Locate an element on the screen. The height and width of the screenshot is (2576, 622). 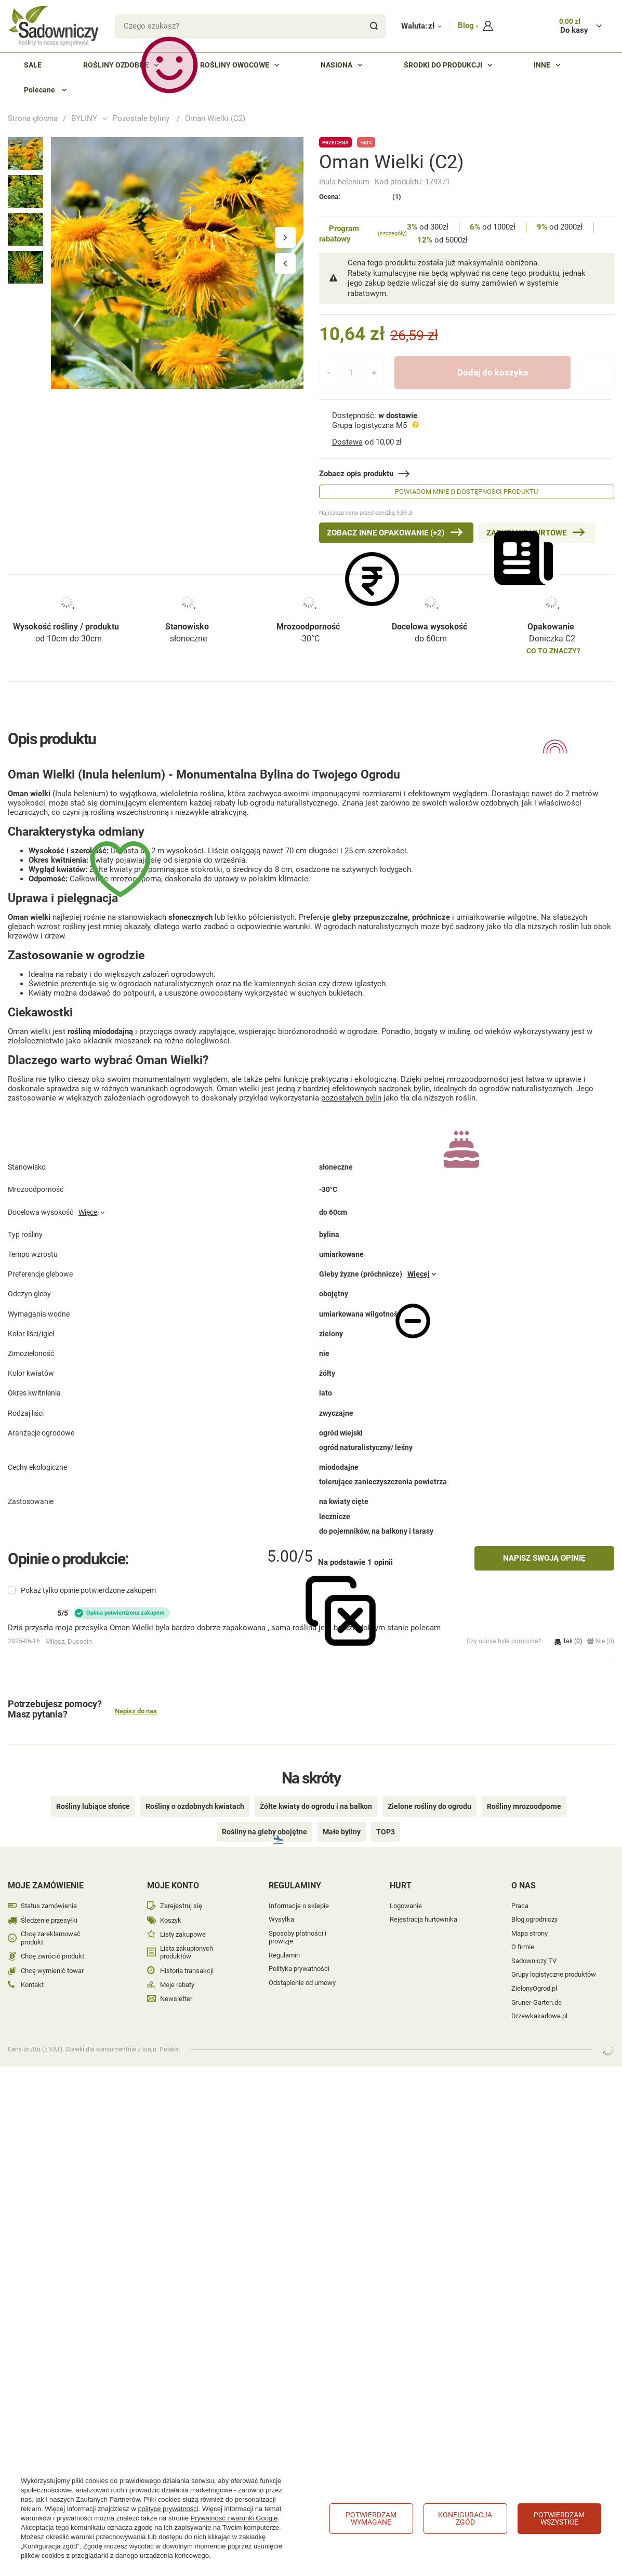
add item to favorites is located at coordinates (120, 869).